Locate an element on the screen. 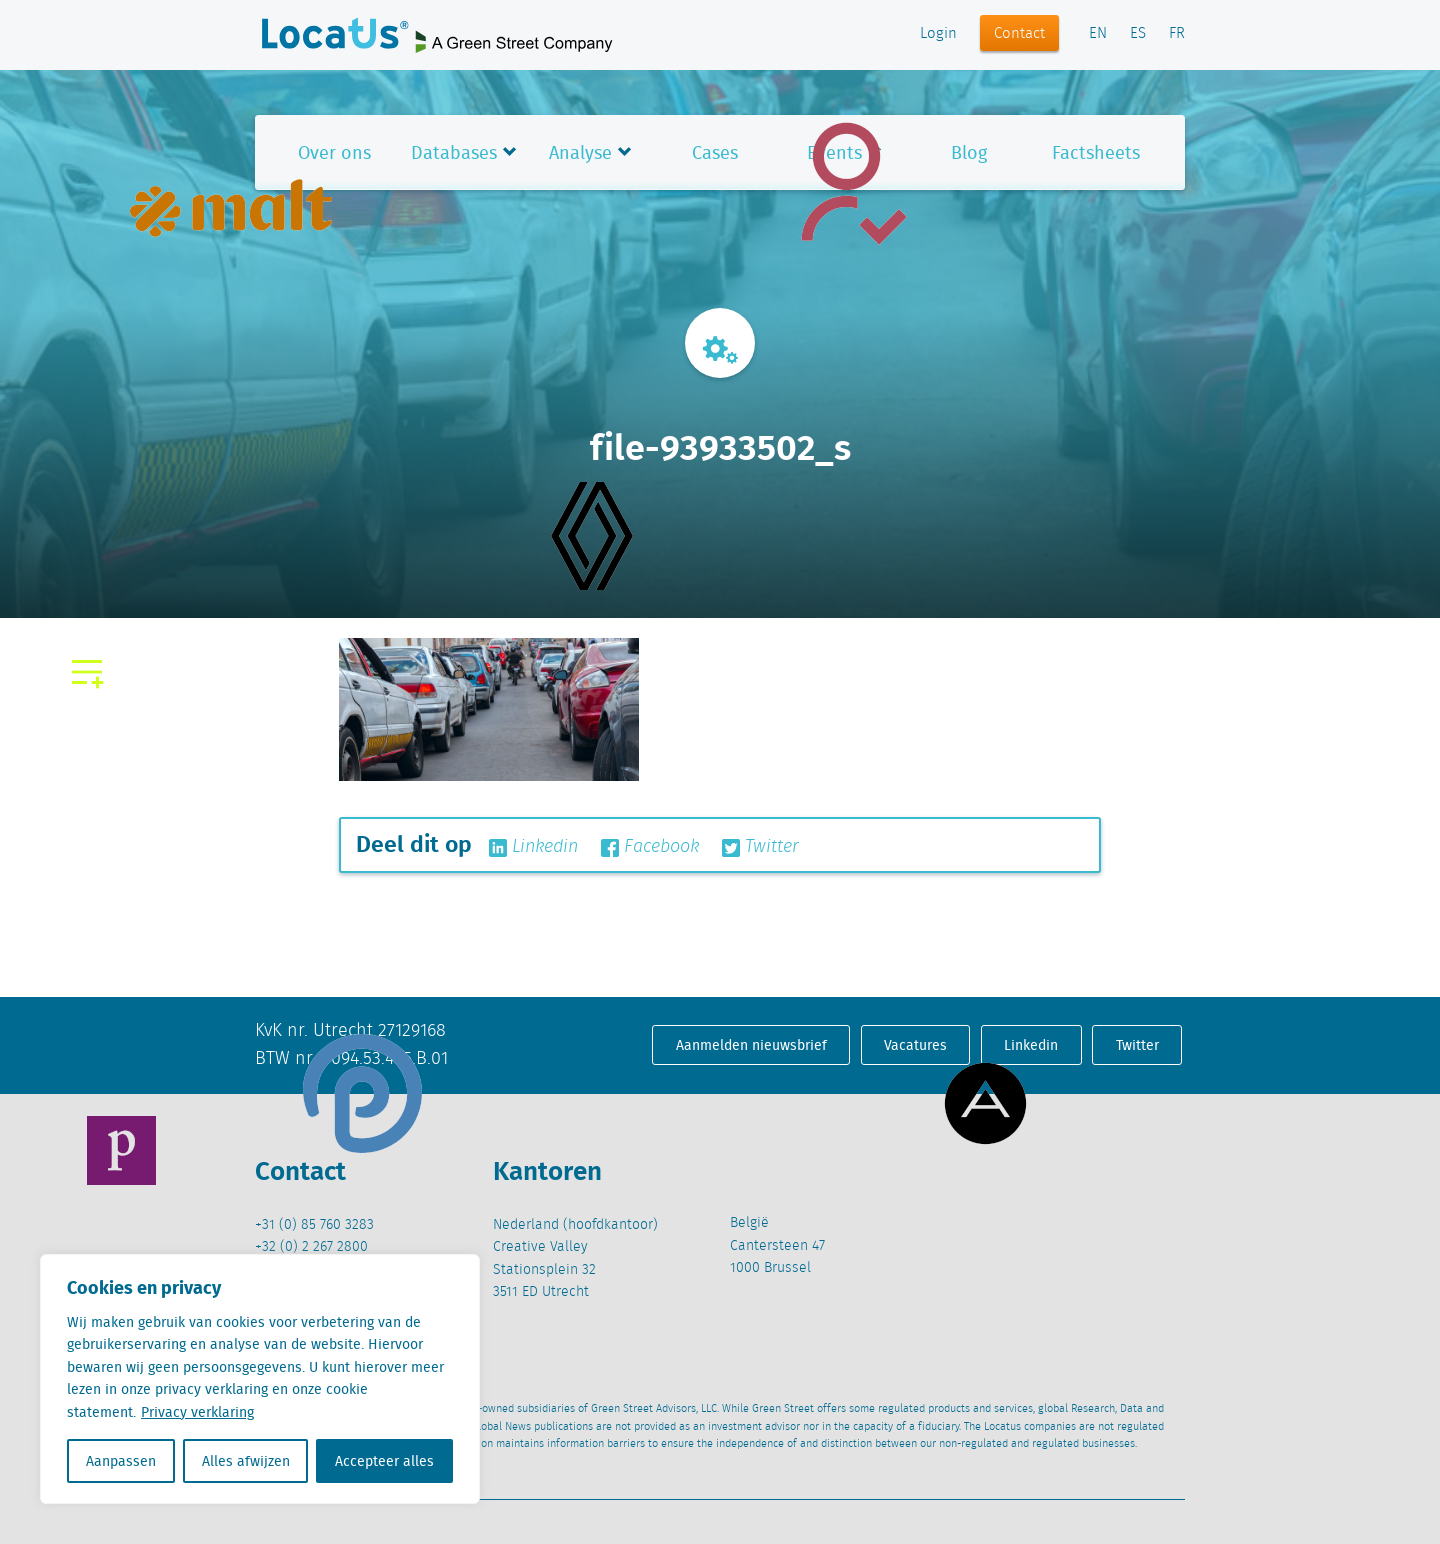 This screenshot has width=1440, height=1544. renault brand logo is located at coordinates (592, 536).